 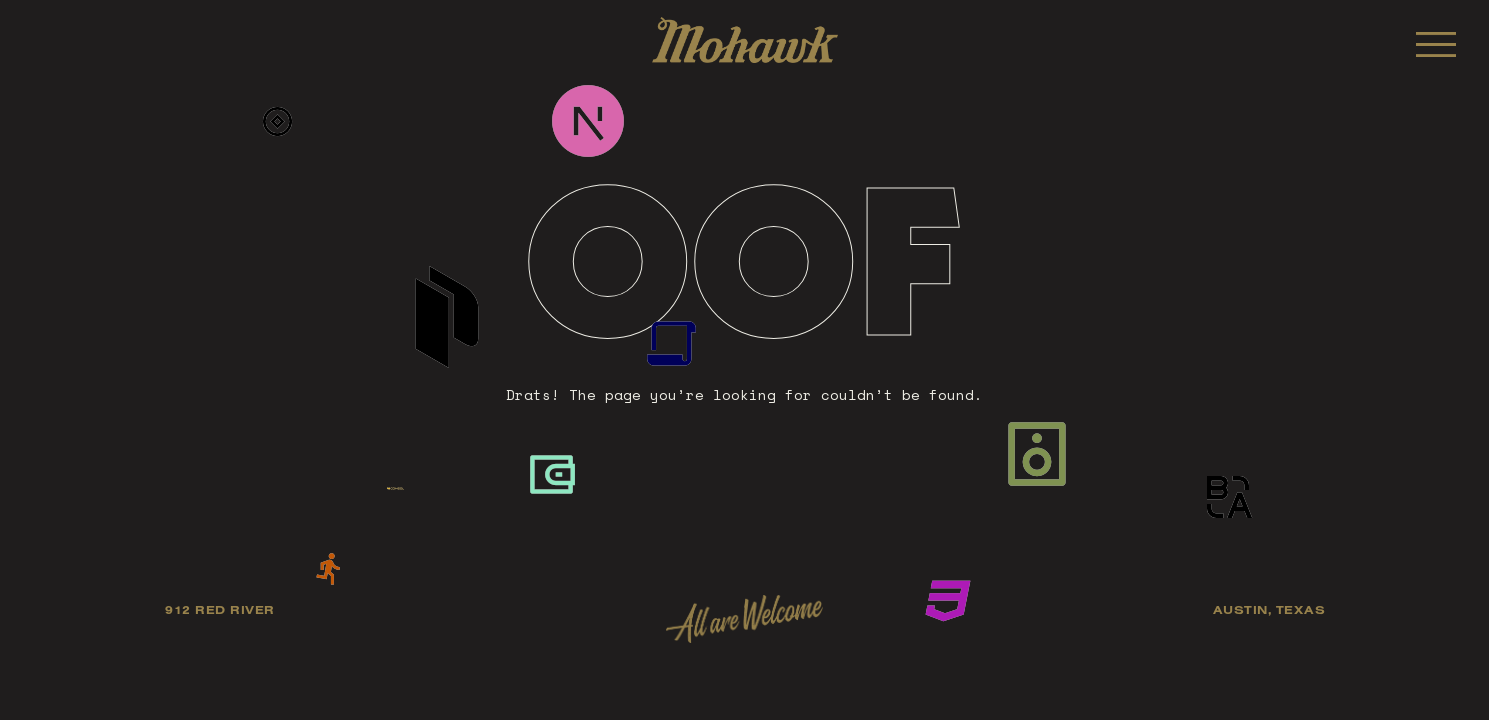 What do you see at coordinates (948, 601) in the screenshot?
I see `CSS3 stylesheet language logo` at bounding box center [948, 601].